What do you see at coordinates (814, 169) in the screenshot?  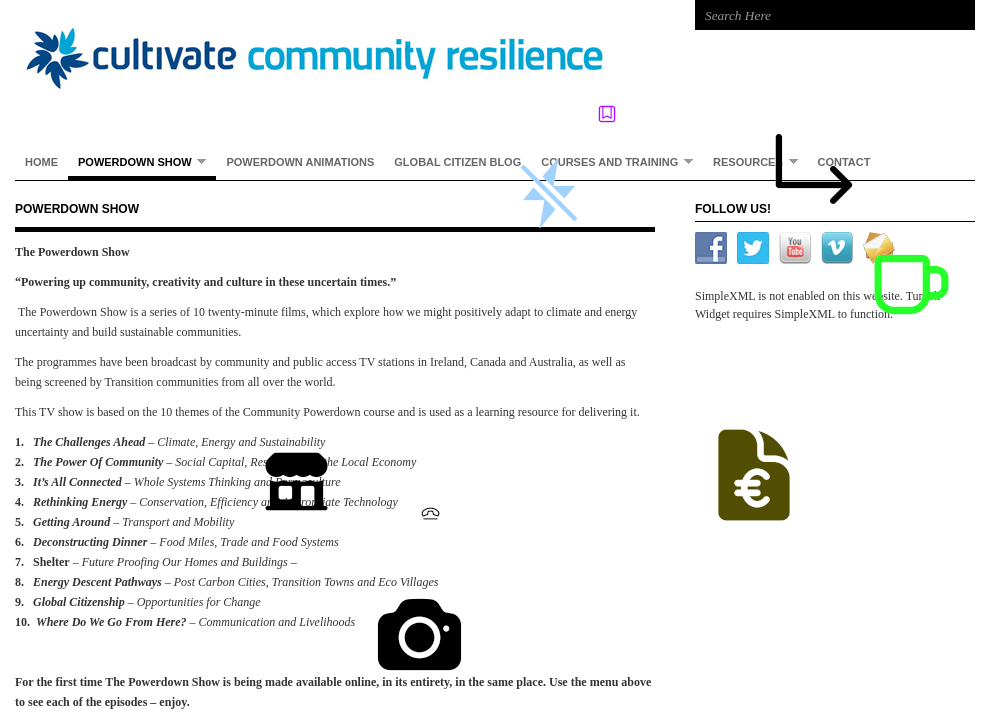 I see `redirect or forward content` at bounding box center [814, 169].